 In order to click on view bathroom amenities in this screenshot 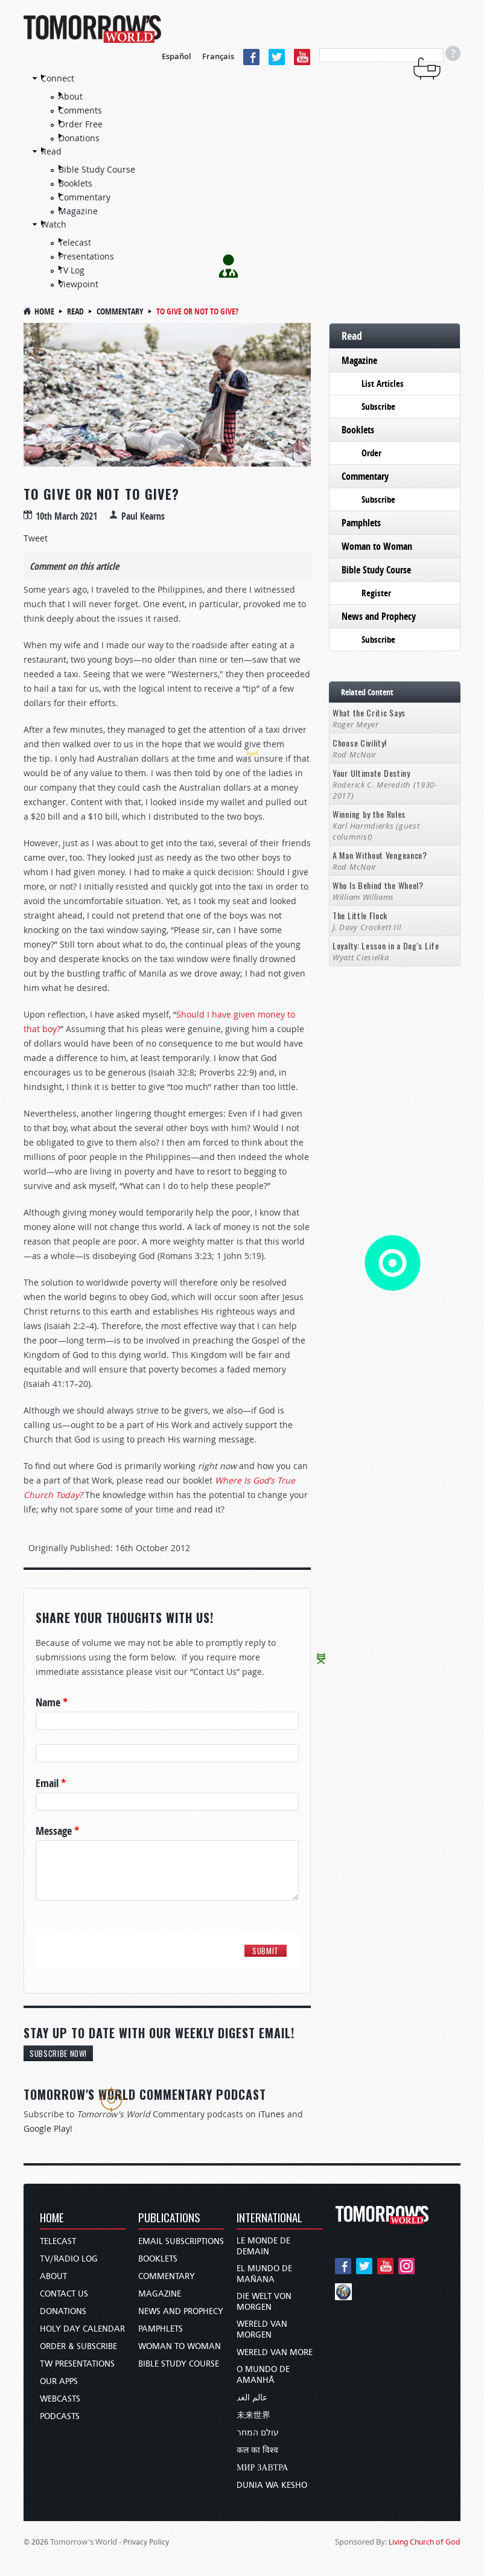, I will do `click(427, 69)`.